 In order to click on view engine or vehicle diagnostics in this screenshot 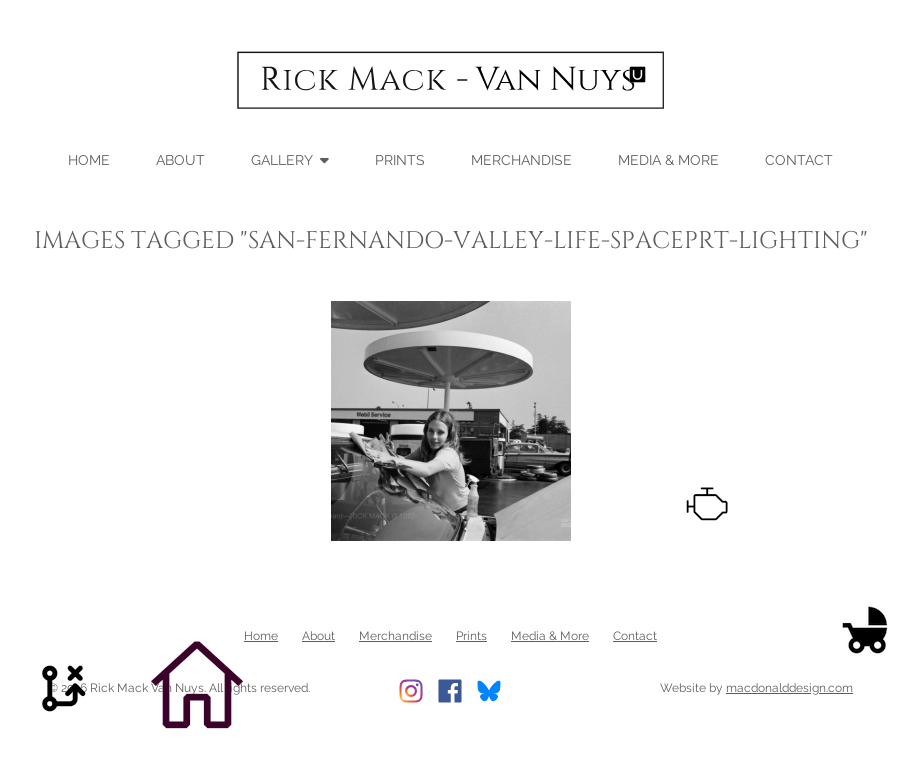, I will do `click(706, 504)`.